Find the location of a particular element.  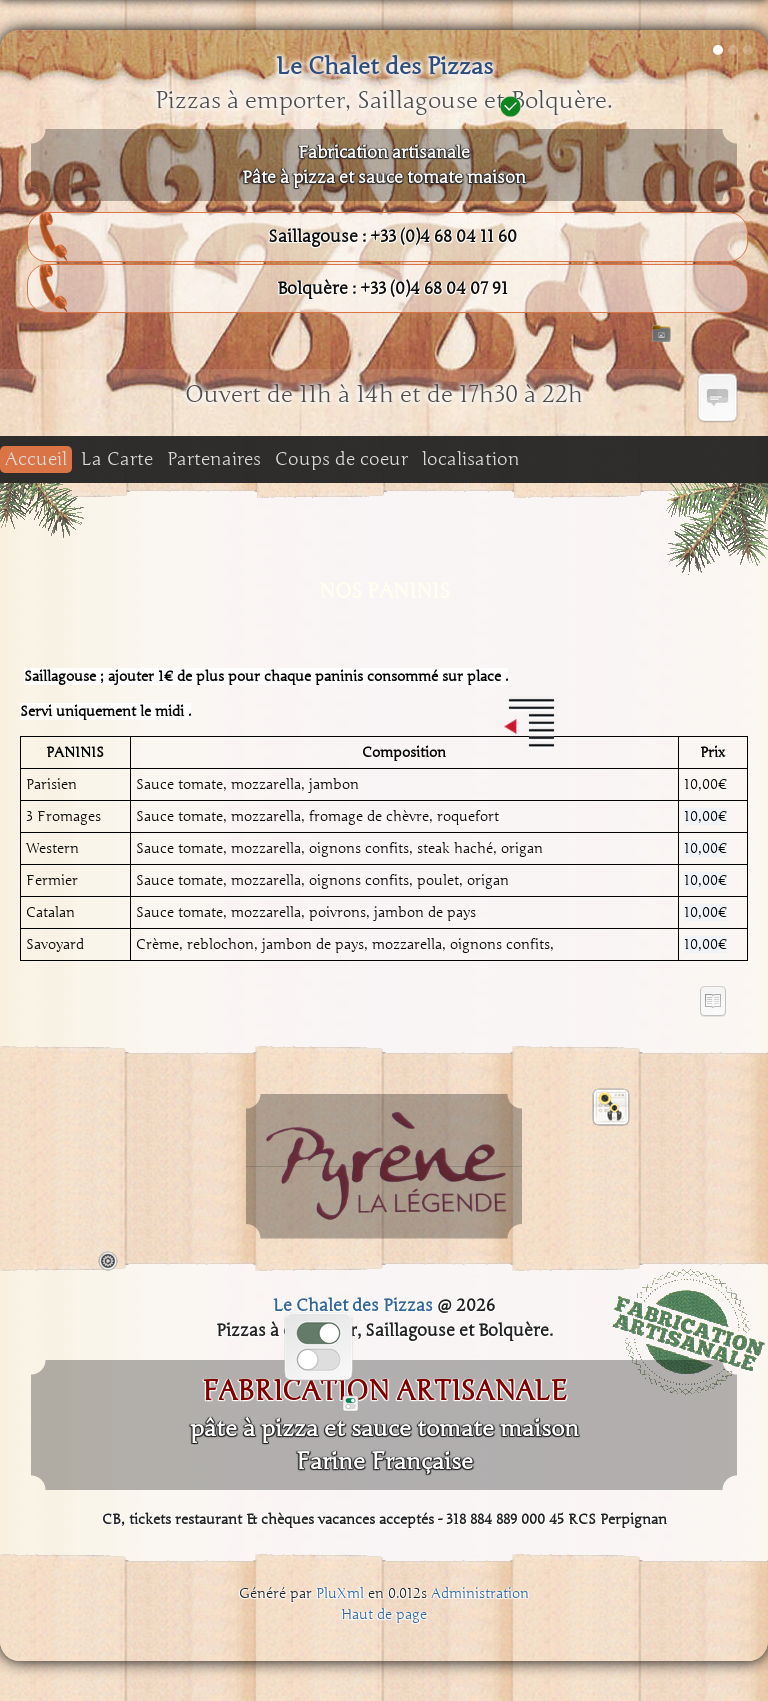

access system settings and preferences is located at coordinates (350, 1403).